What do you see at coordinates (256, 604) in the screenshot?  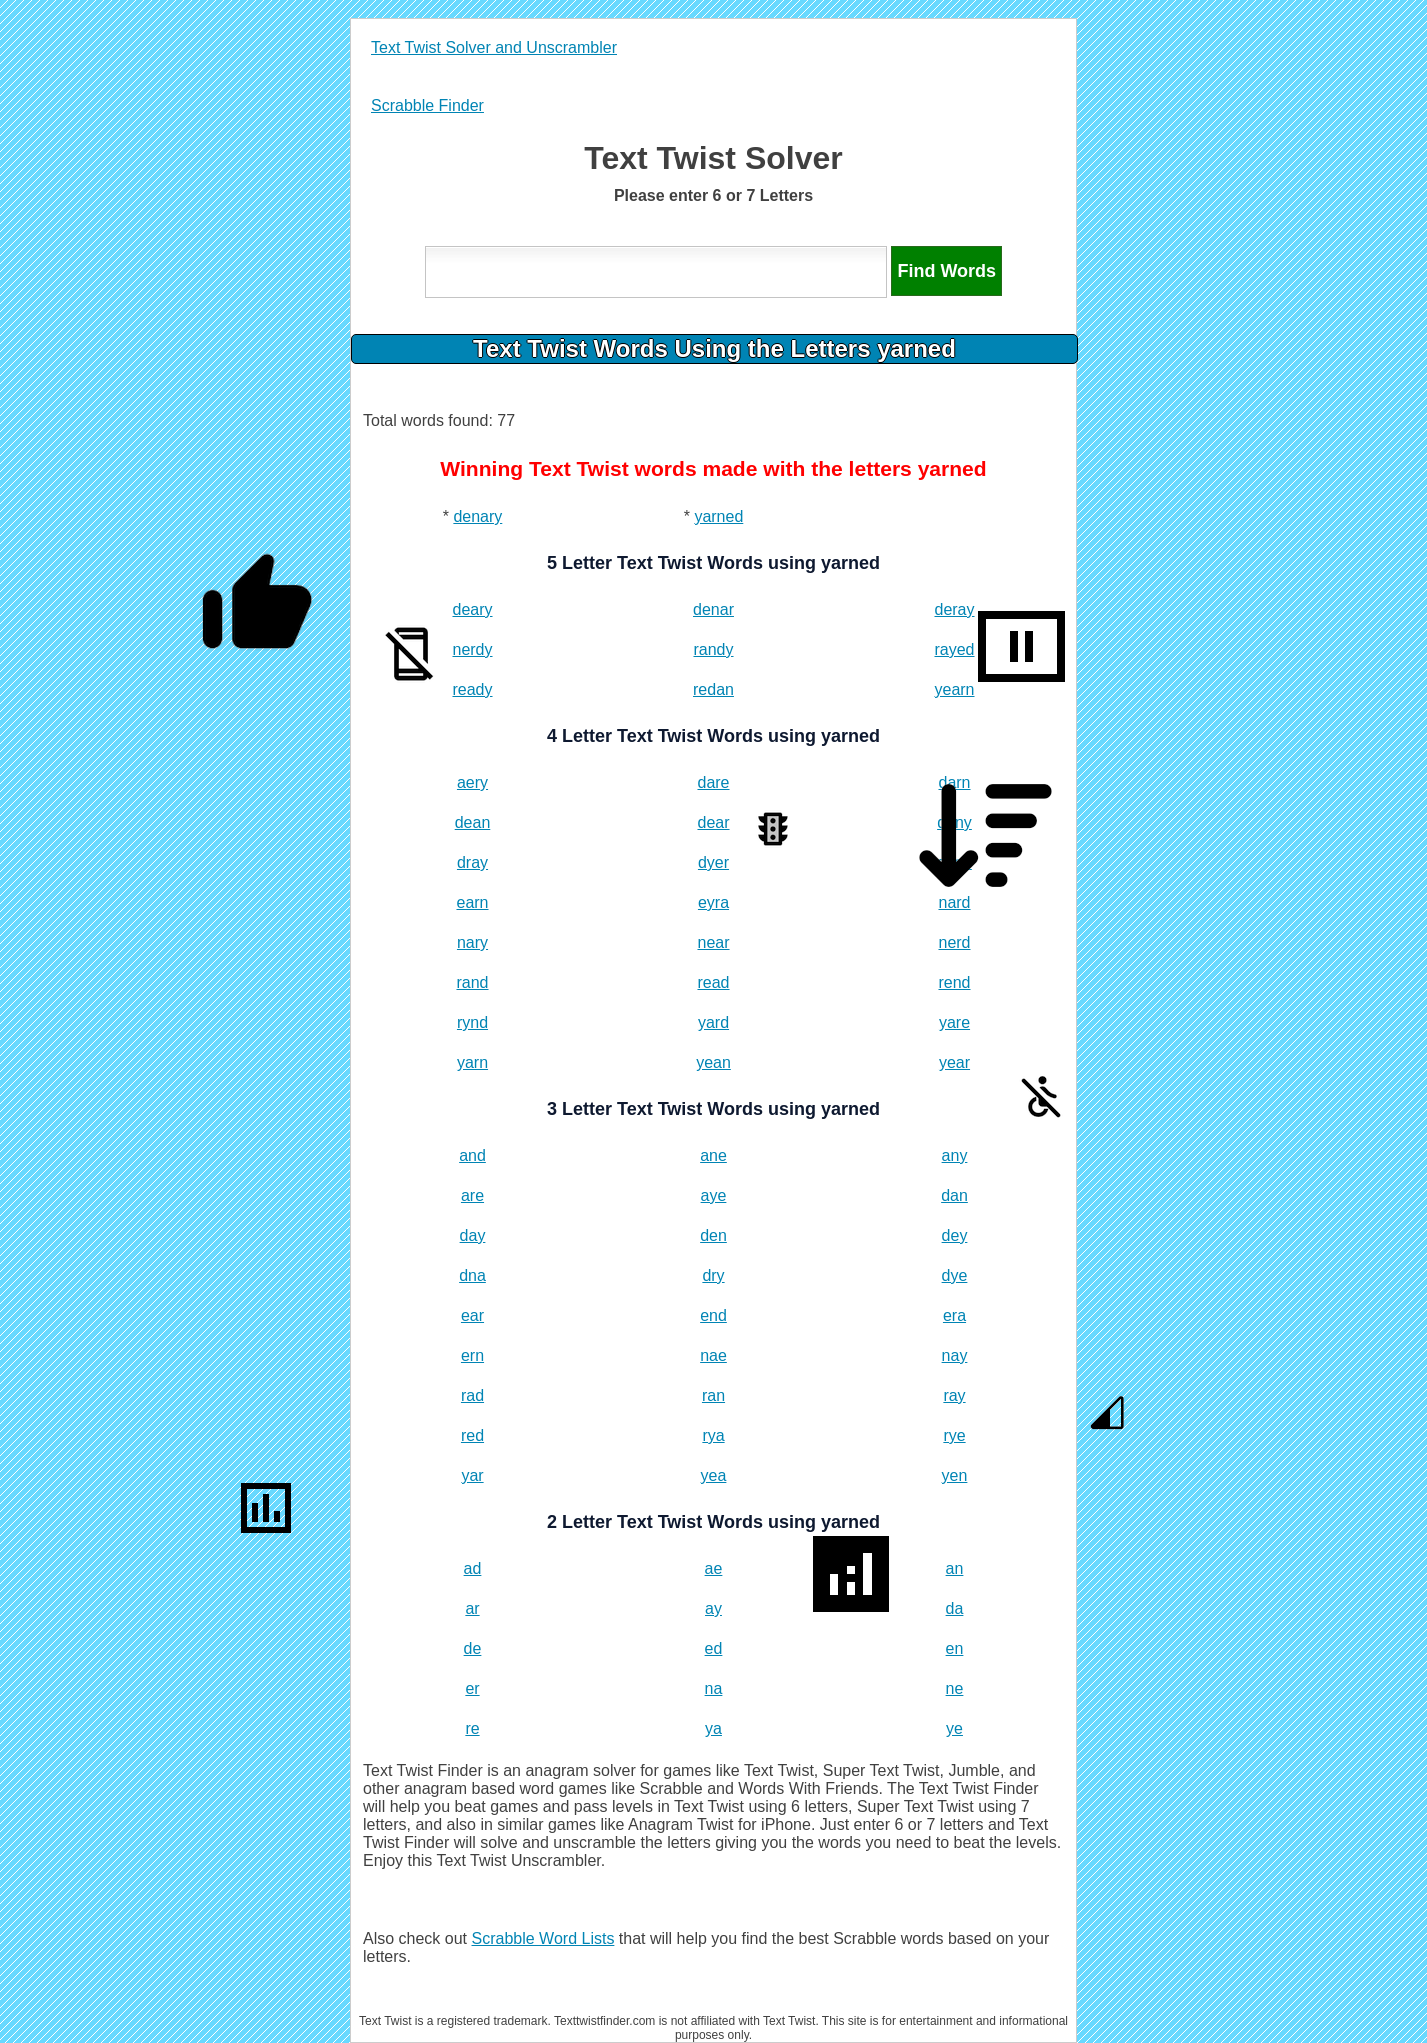 I see `like or upvote content` at bounding box center [256, 604].